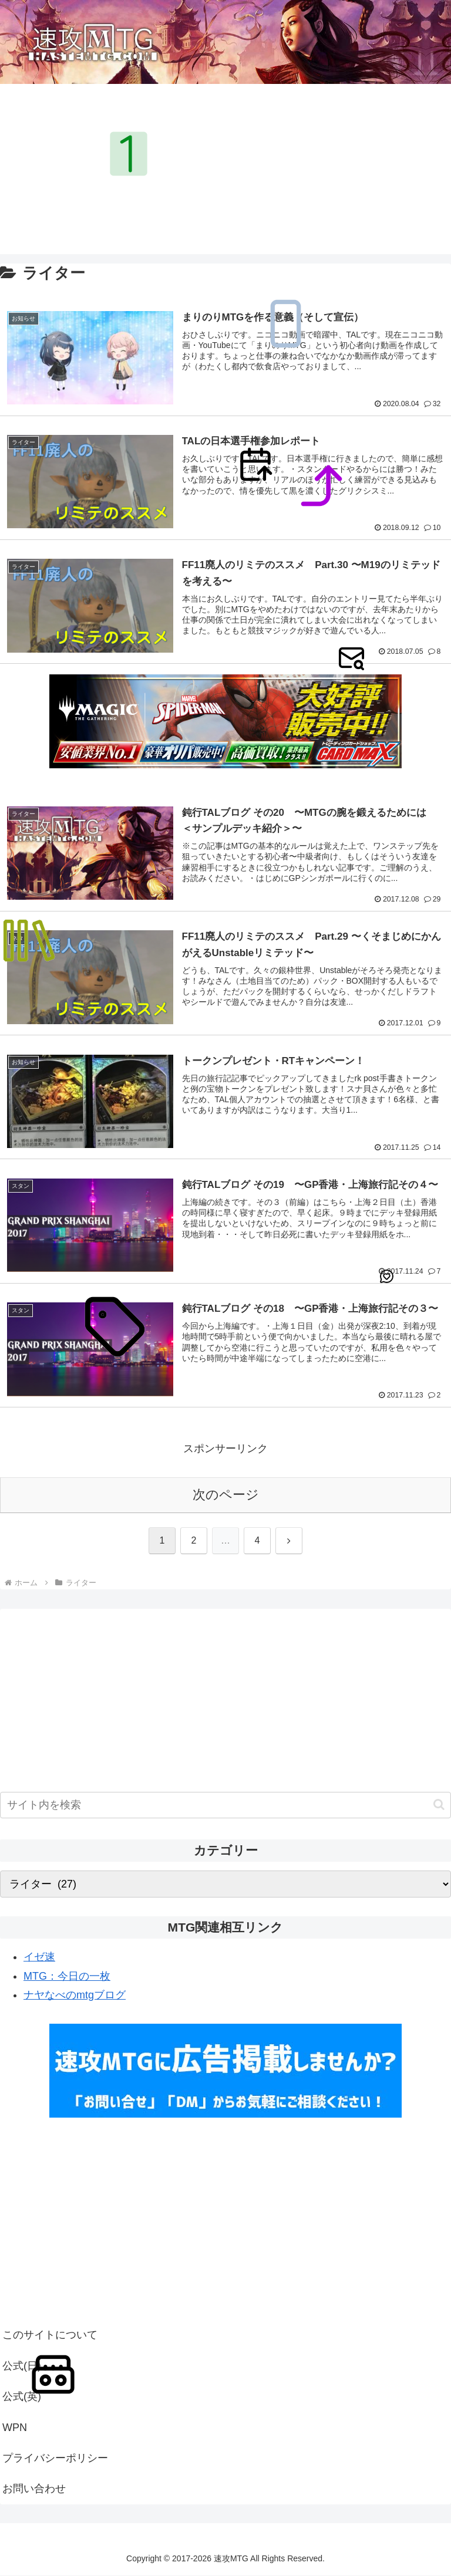 This screenshot has height=2576, width=451. I want to click on navigate forward and up in a directory, so click(321, 485).